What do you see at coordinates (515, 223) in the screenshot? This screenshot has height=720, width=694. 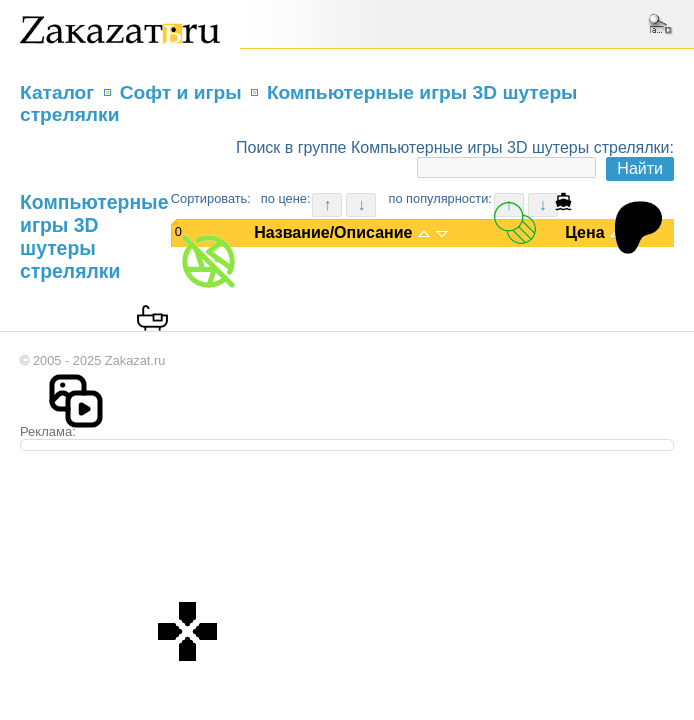 I see `subtract or remove a shape from selection` at bounding box center [515, 223].